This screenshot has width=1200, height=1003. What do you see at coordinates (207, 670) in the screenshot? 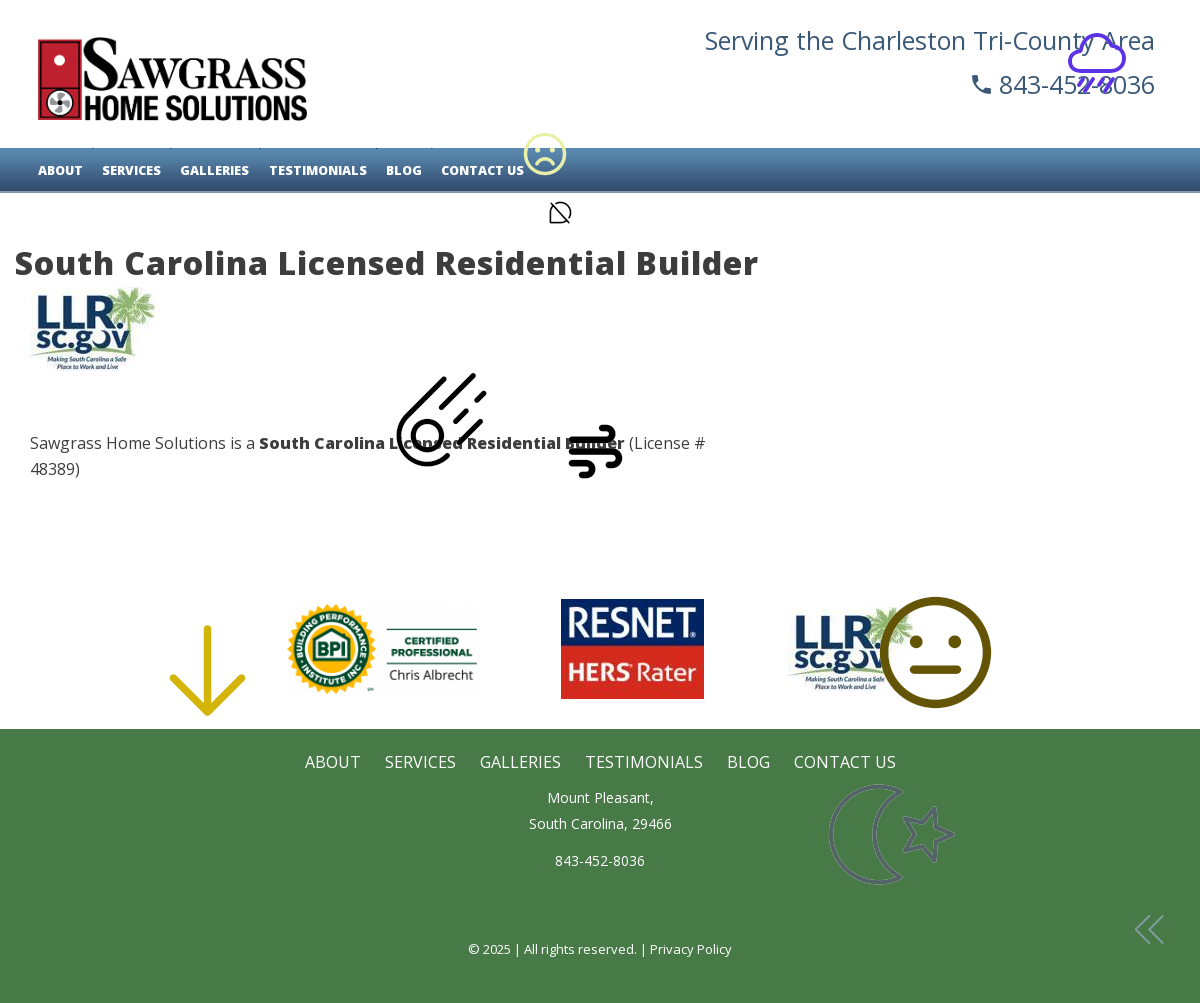
I see `scroll down or view more content` at bounding box center [207, 670].